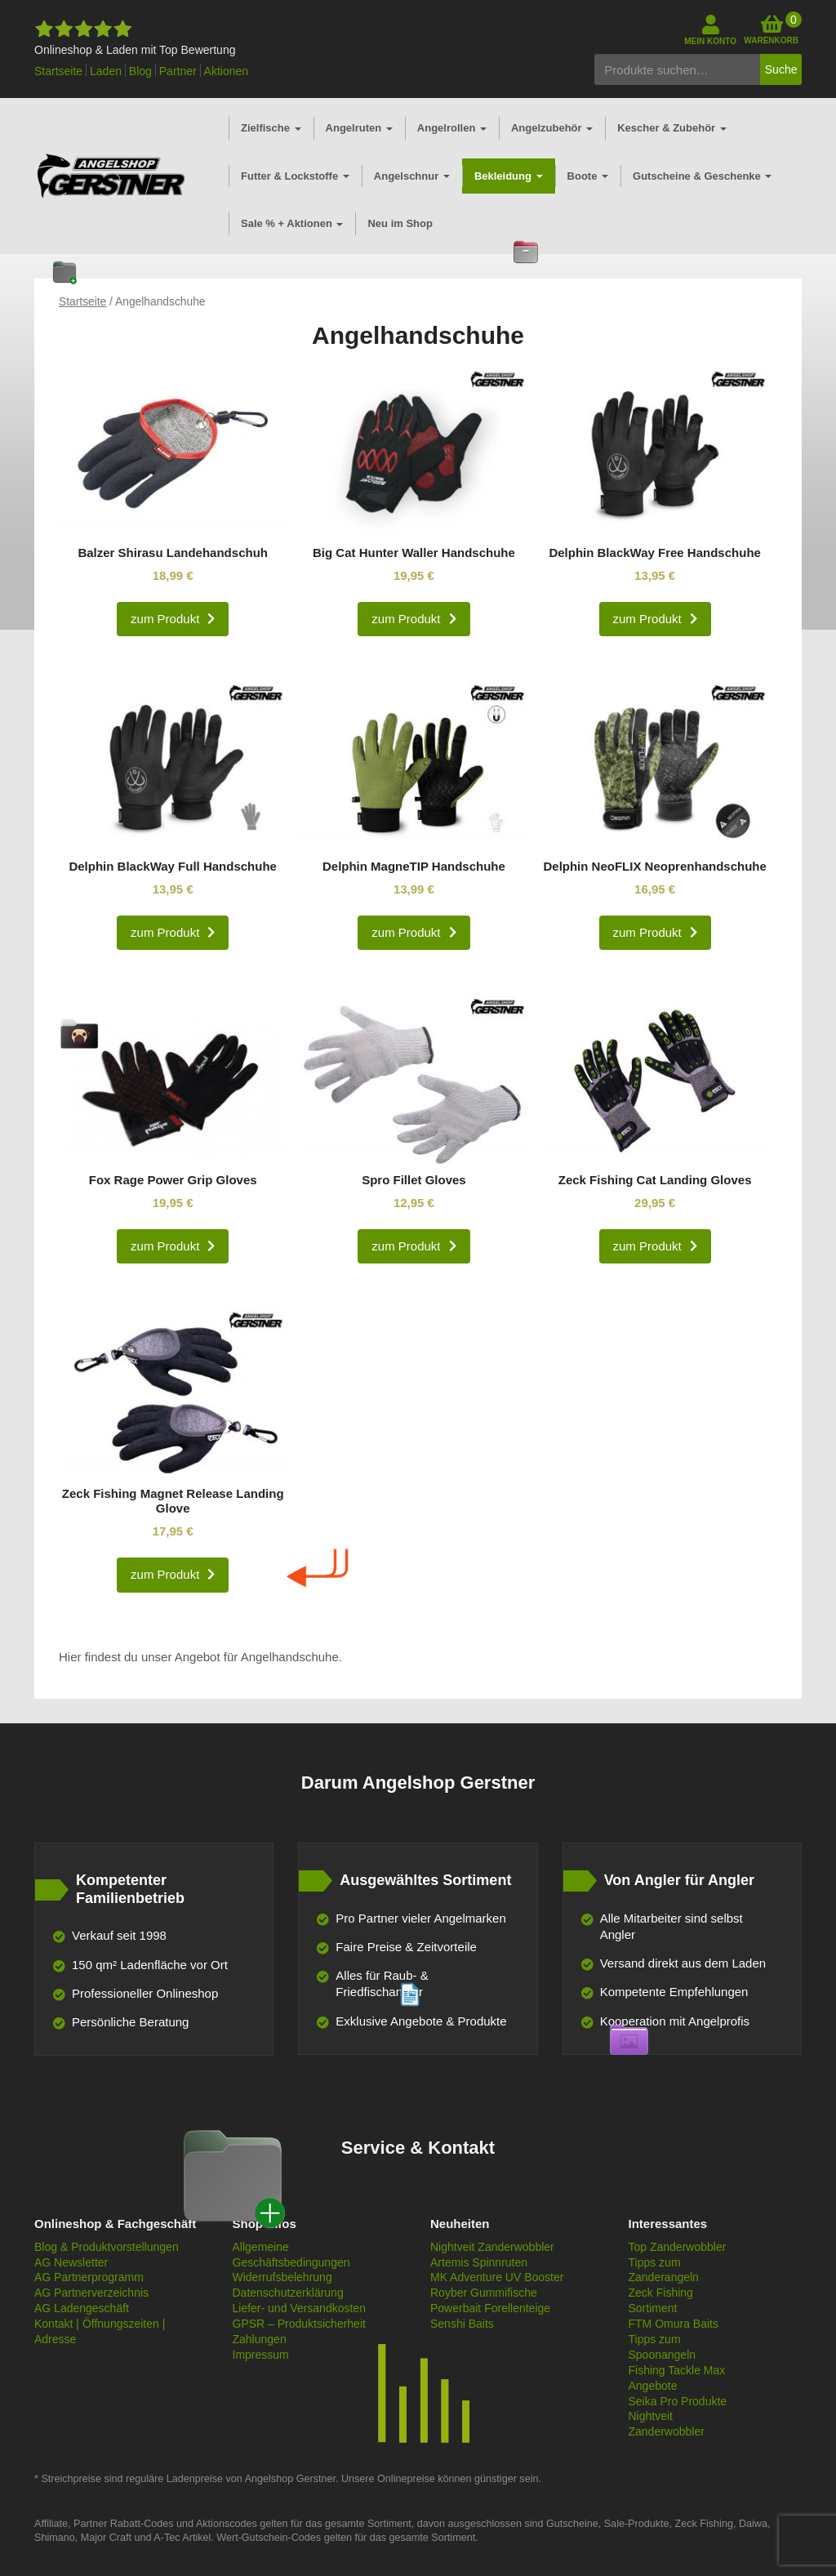 The height and width of the screenshot is (2576, 836). I want to click on reply to all recipients of an email, so click(316, 1567).